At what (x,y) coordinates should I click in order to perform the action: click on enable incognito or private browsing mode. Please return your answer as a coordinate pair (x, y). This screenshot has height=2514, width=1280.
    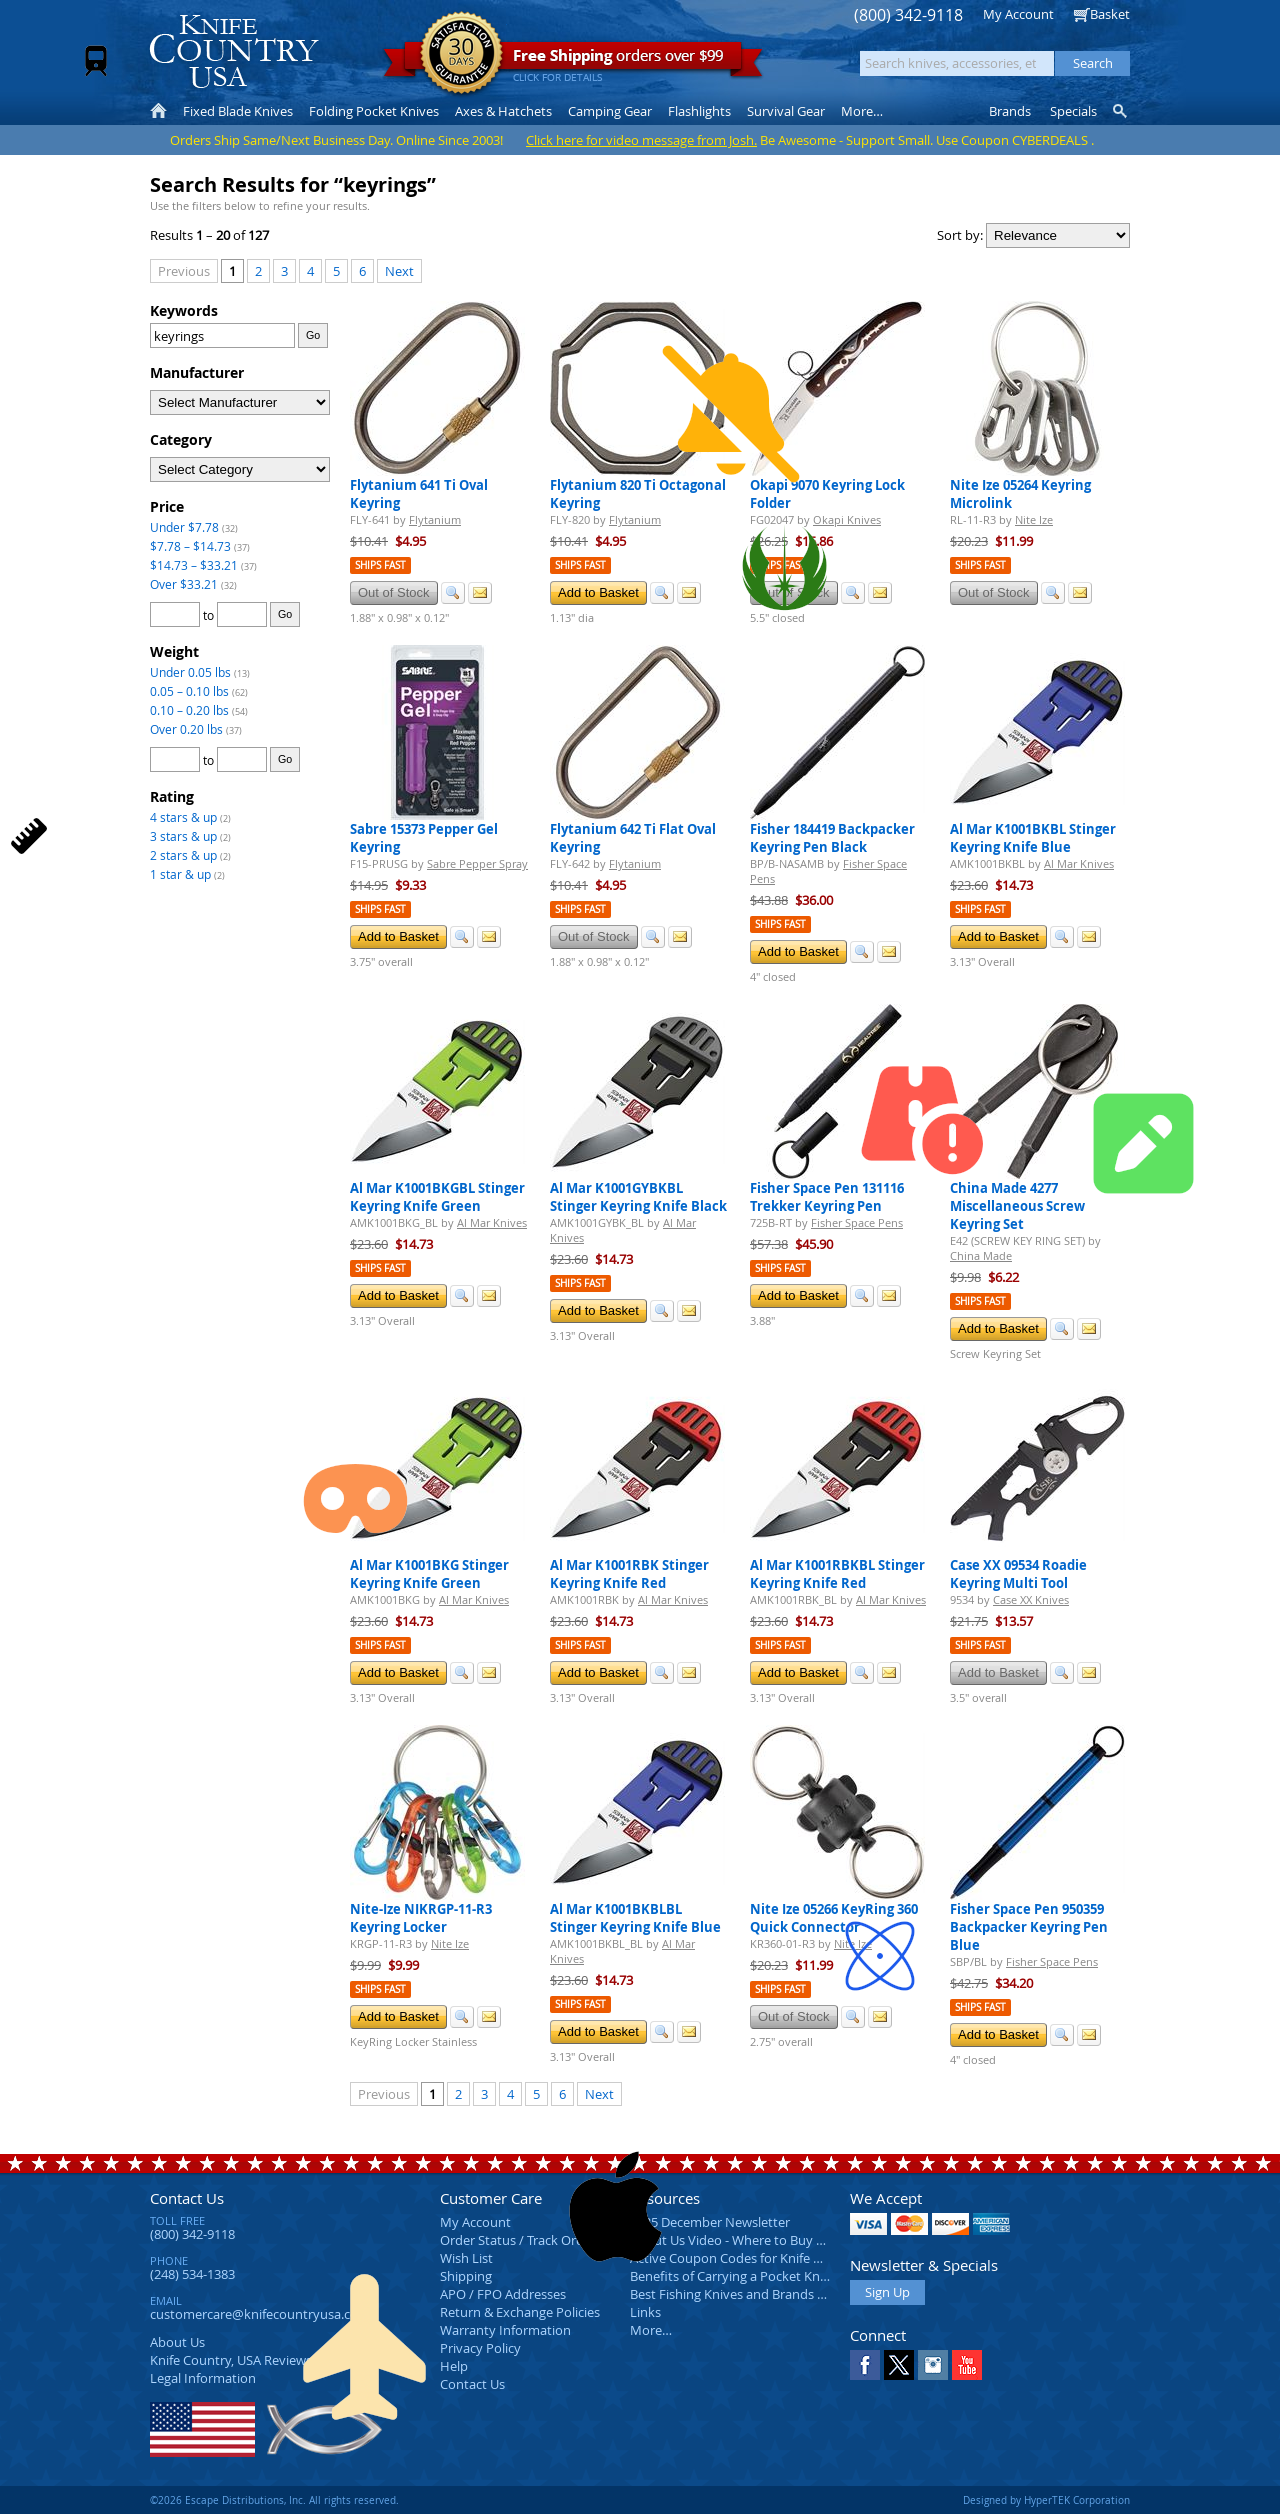
    Looking at the image, I should click on (355, 1498).